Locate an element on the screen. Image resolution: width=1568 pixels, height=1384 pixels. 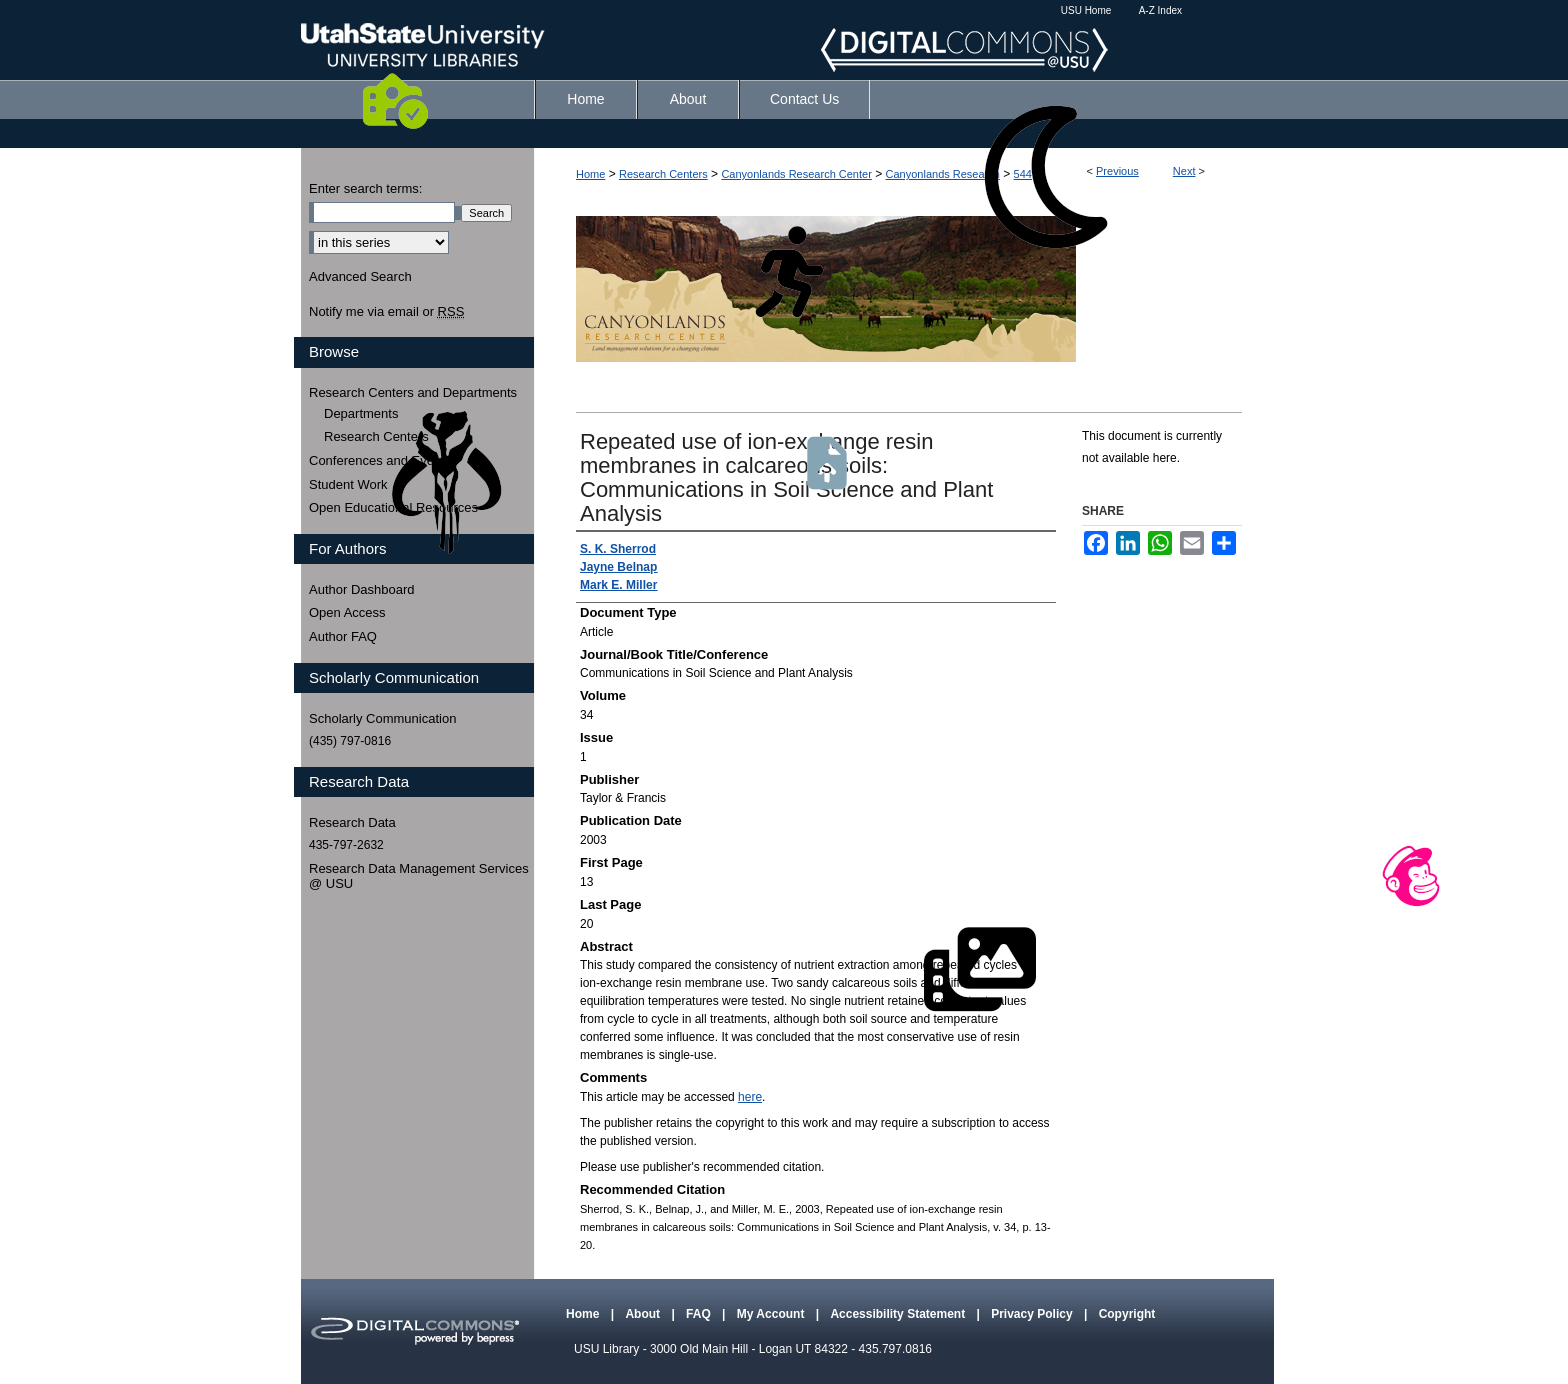
toggle dark mode is located at coordinates (1056, 177).